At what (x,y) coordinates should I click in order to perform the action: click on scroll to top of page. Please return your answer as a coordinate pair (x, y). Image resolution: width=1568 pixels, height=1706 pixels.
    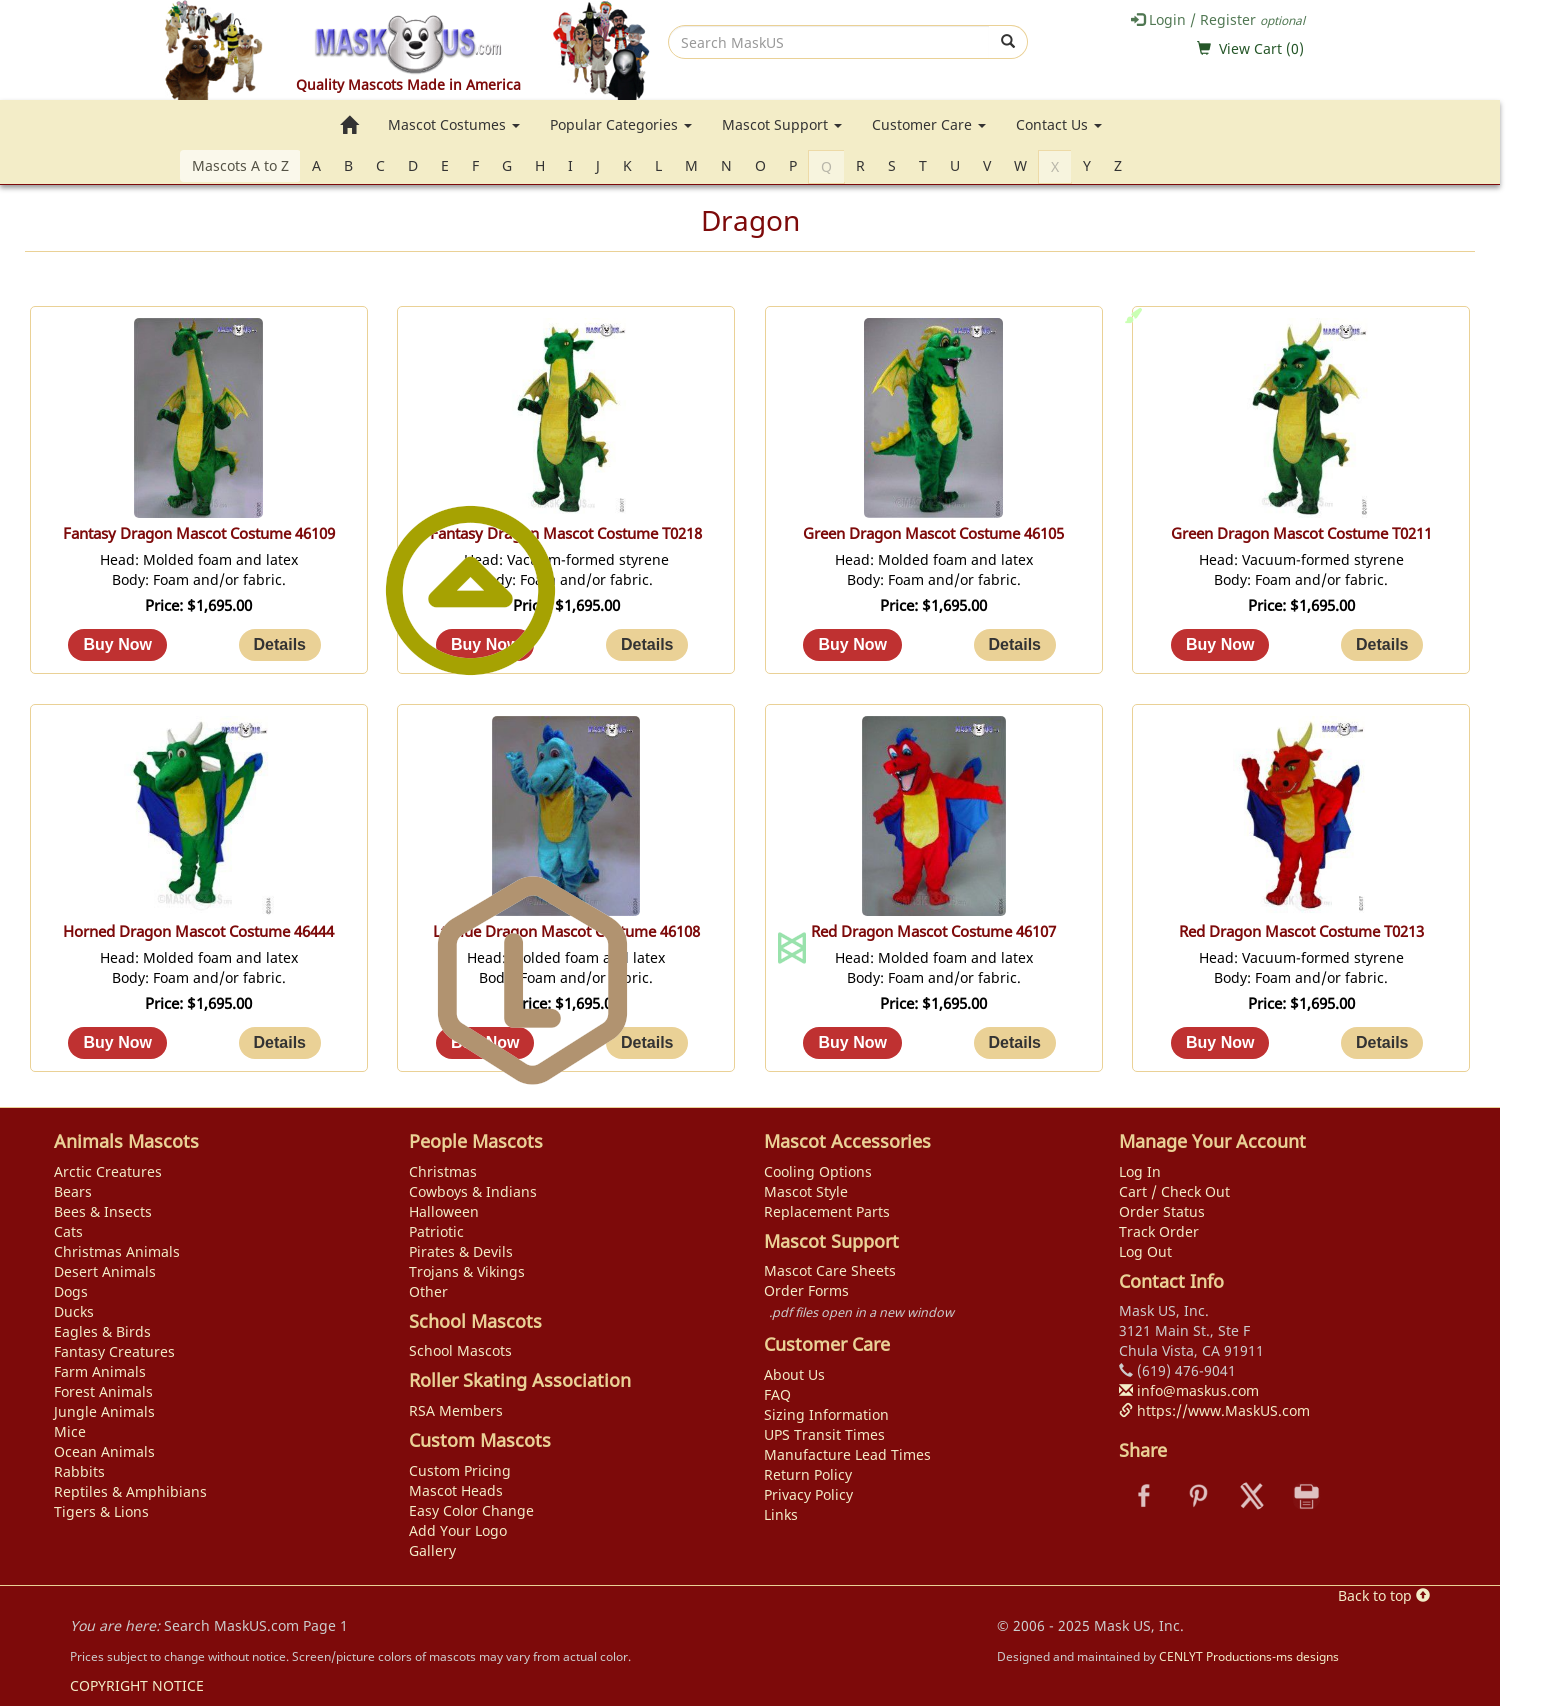
    Looking at the image, I should click on (470, 590).